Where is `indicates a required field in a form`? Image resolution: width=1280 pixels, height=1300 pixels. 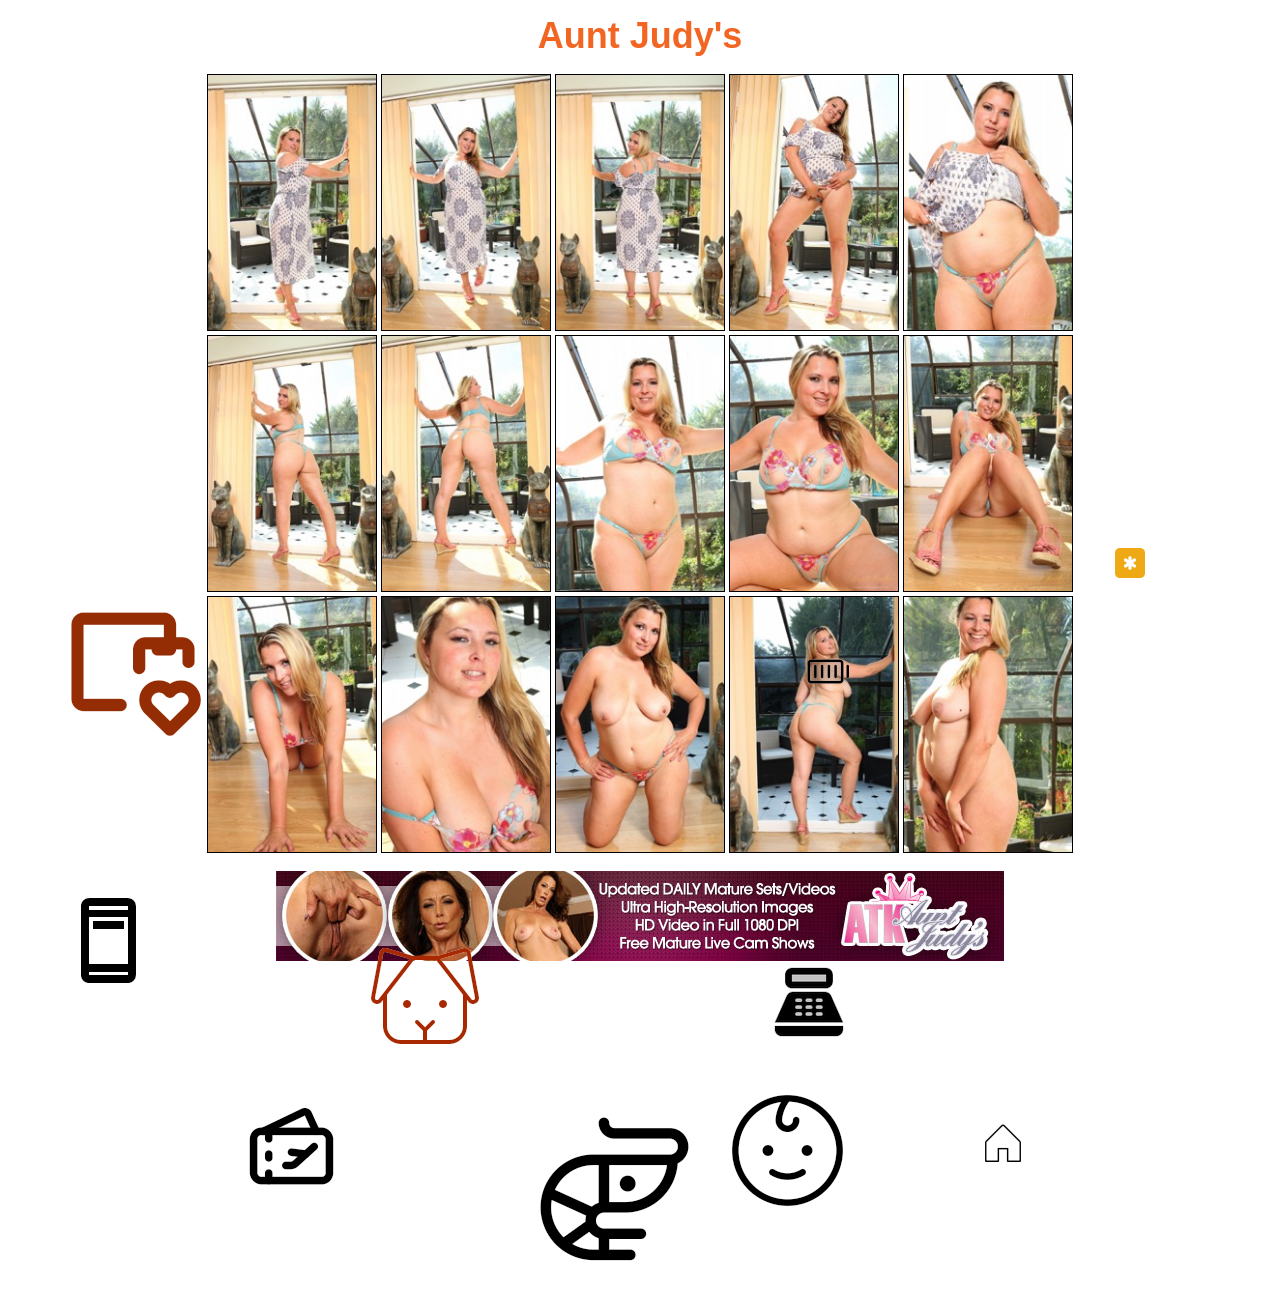 indicates a required field in a form is located at coordinates (1130, 563).